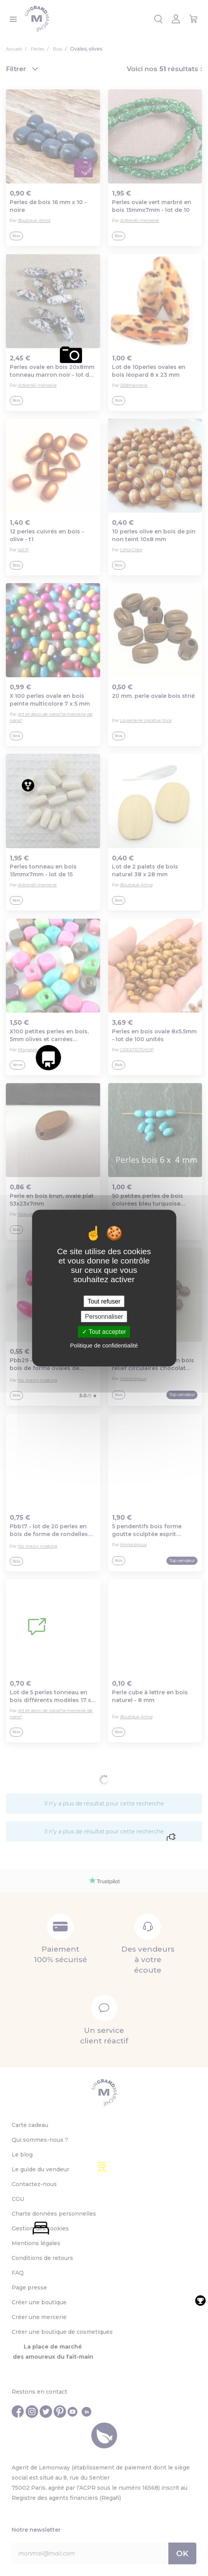 The width and height of the screenshot is (208, 2576). Describe the element at coordinates (102, 2167) in the screenshot. I see `open Douban app` at that location.